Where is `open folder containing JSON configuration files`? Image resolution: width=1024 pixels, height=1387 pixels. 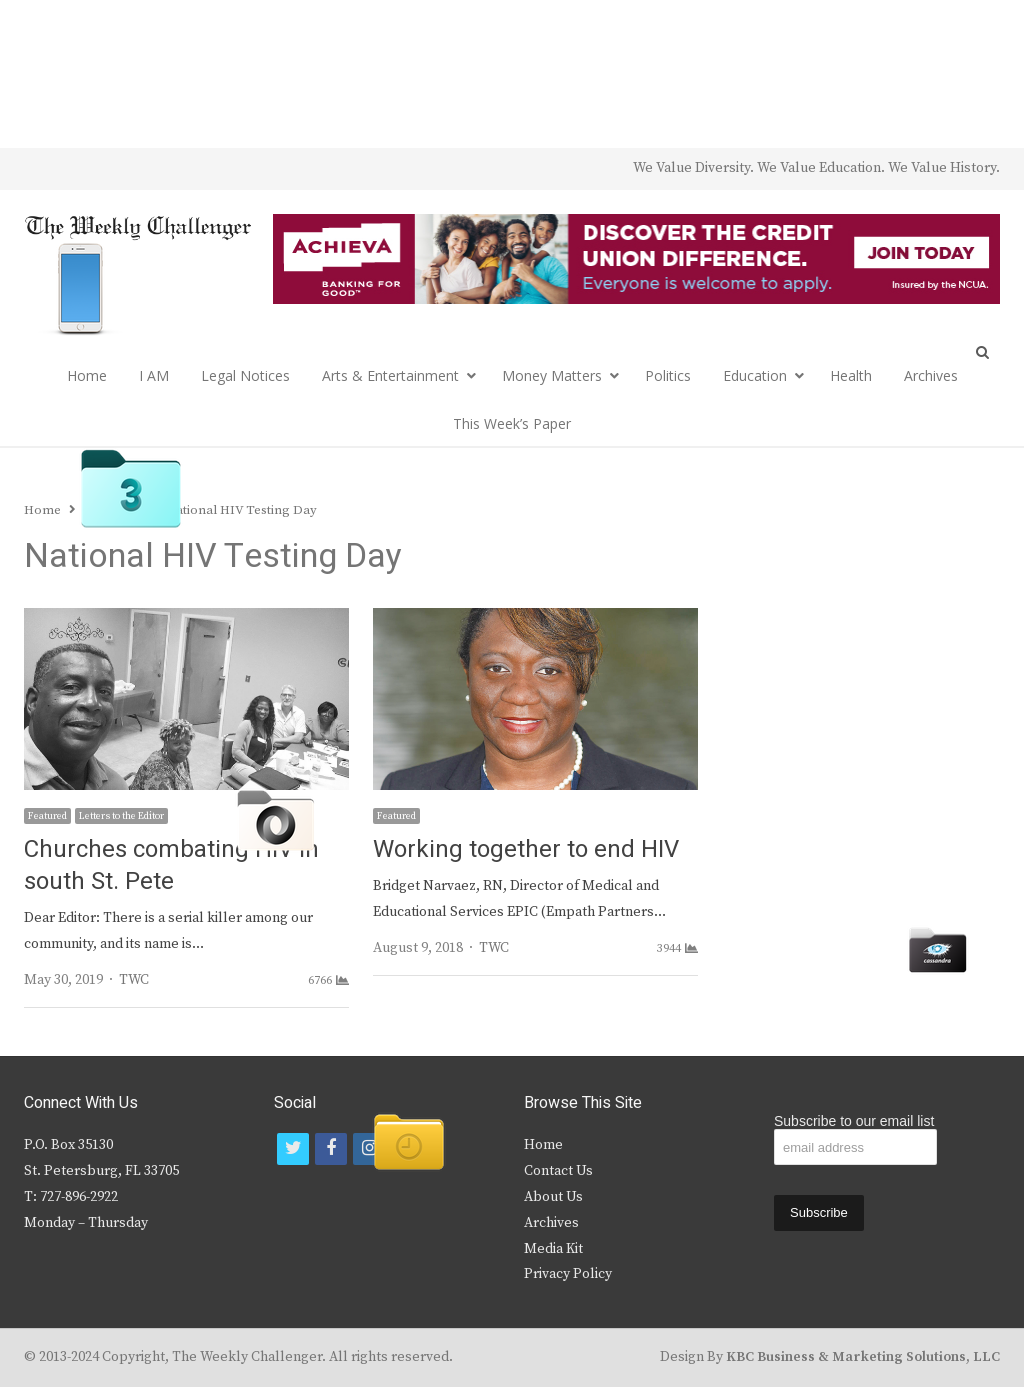 open folder containing JSON configuration files is located at coordinates (275, 822).